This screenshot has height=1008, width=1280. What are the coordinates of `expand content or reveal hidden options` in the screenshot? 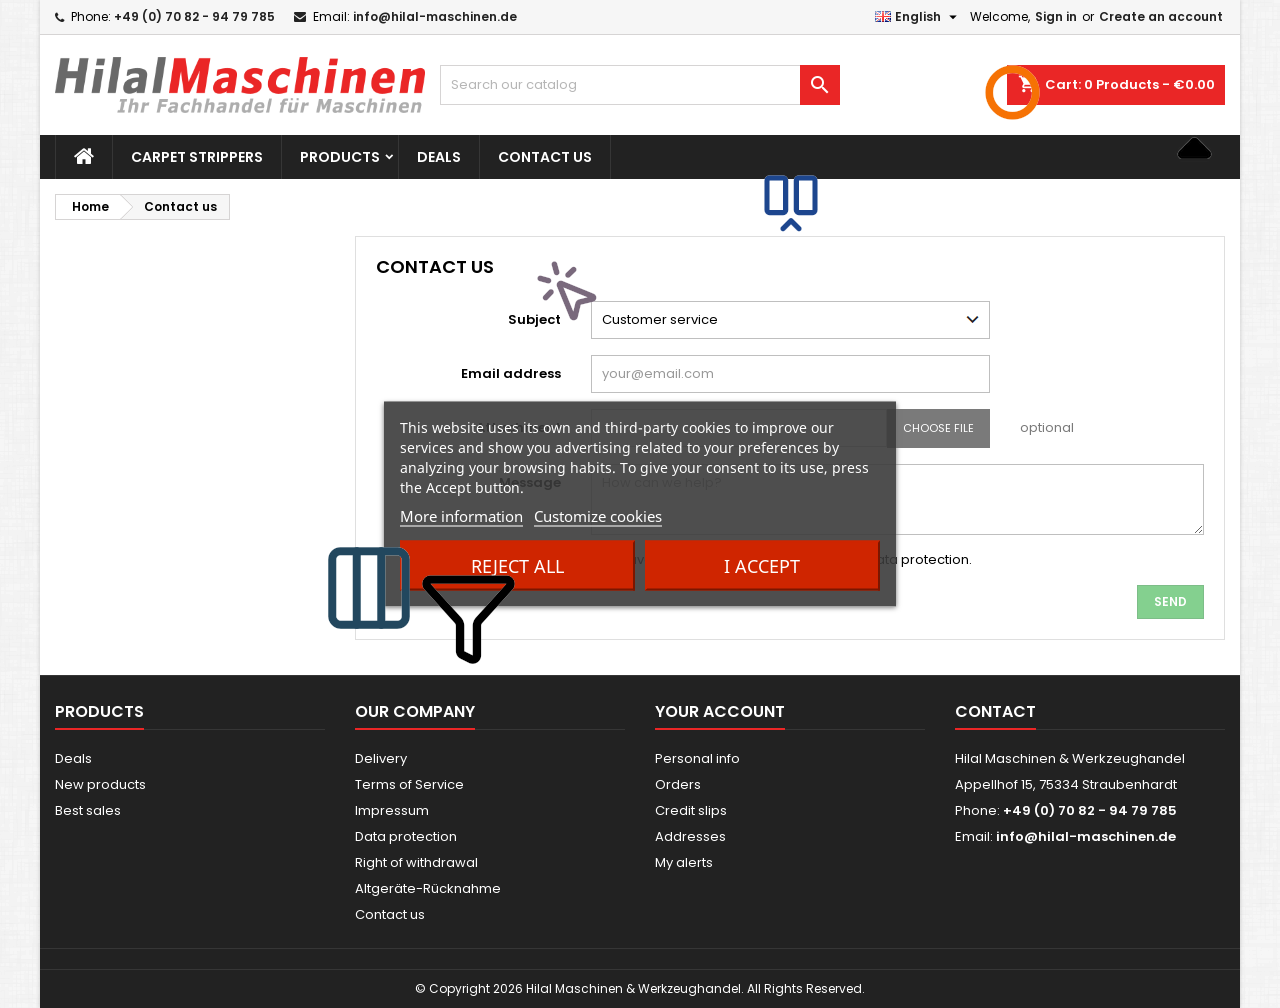 It's located at (1194, 149).